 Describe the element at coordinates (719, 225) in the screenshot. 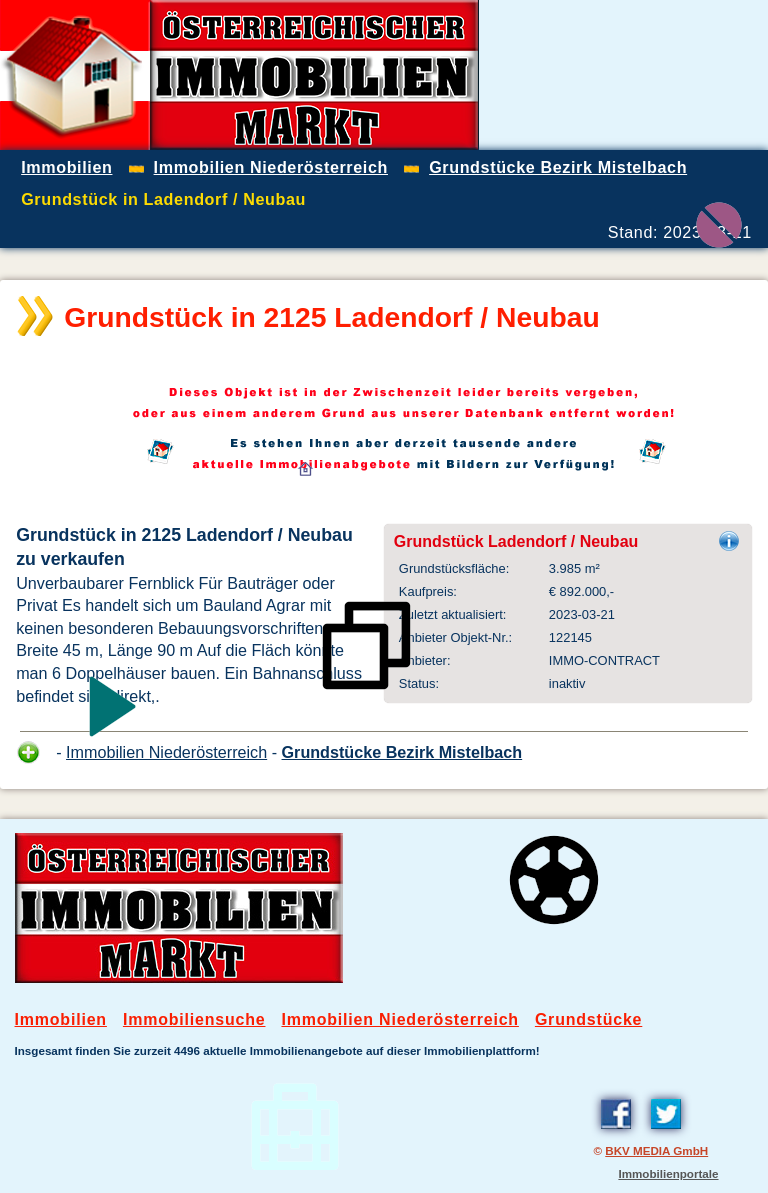

I see `indicates a blocked or restricted action` at that location.